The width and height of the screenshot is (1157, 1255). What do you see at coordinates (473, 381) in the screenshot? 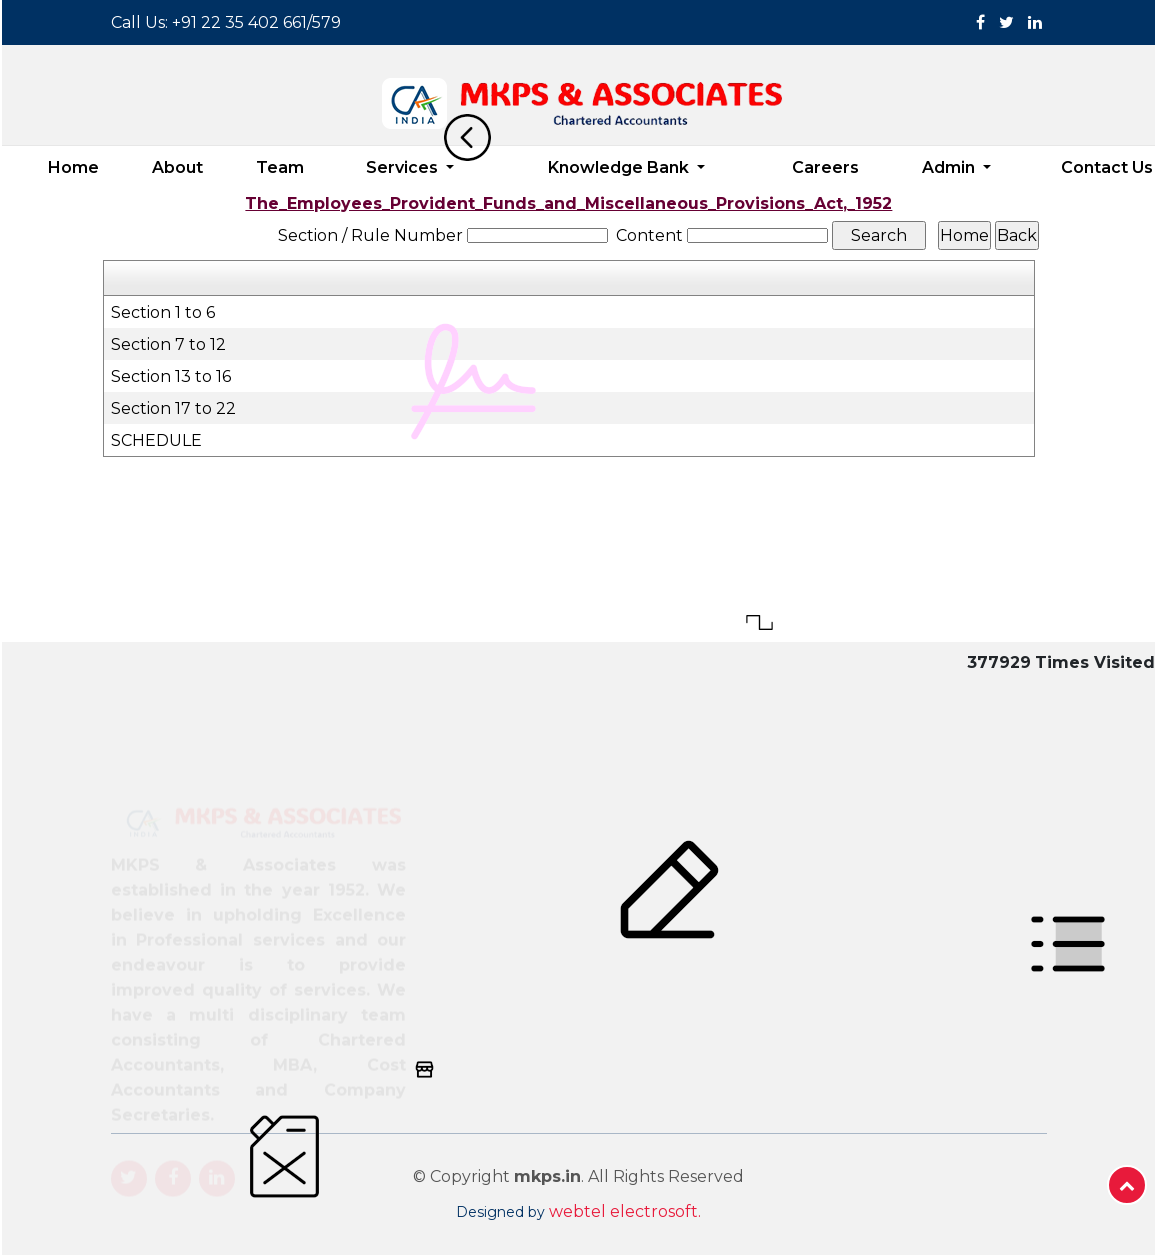
I see `add your signature to a document` at bounding box center [473, 381].